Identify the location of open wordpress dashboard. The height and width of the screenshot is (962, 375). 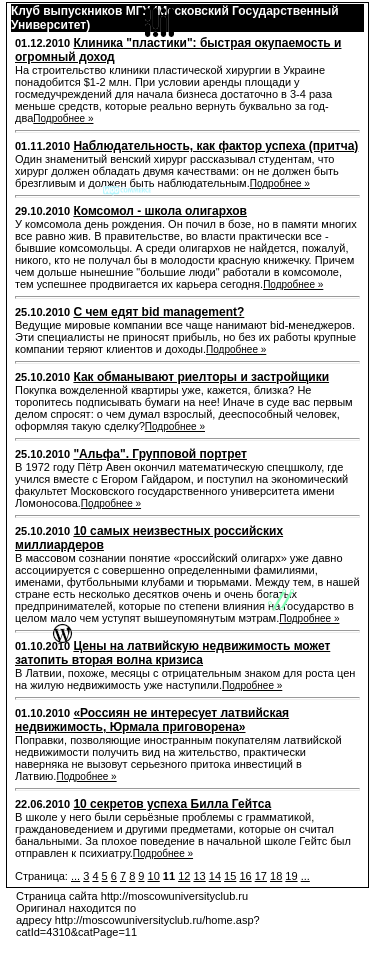
(62, 633).